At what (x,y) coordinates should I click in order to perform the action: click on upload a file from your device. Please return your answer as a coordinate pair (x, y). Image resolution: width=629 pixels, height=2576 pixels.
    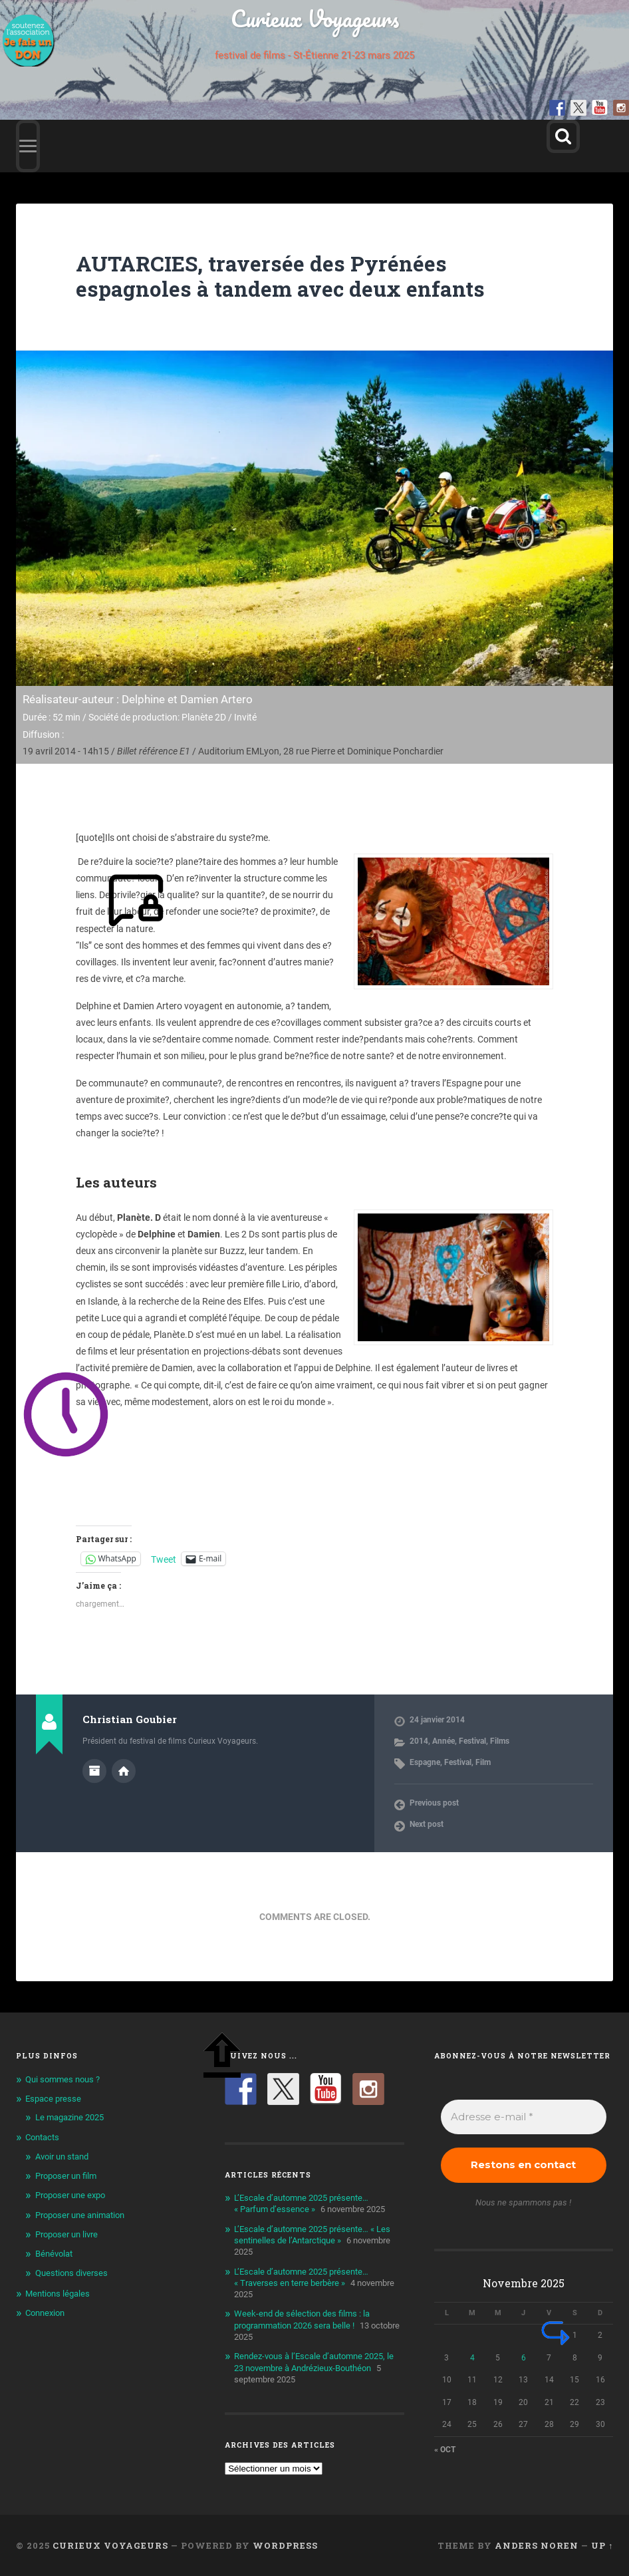
    Looking at the image, I should click on (222, 2056).